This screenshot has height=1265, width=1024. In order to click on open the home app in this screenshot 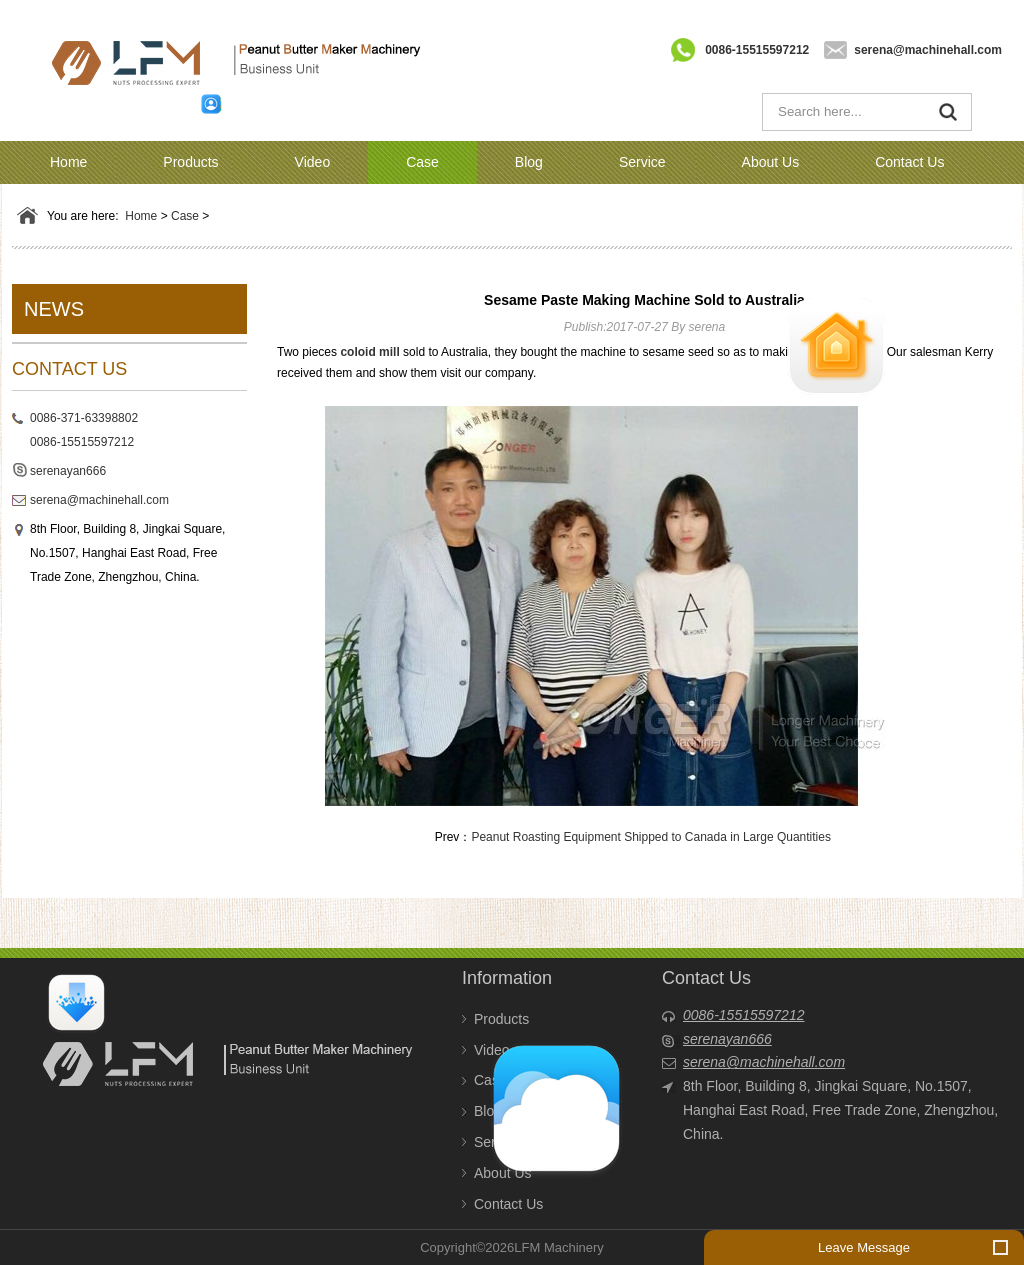, I will do `click(836, 346)`.